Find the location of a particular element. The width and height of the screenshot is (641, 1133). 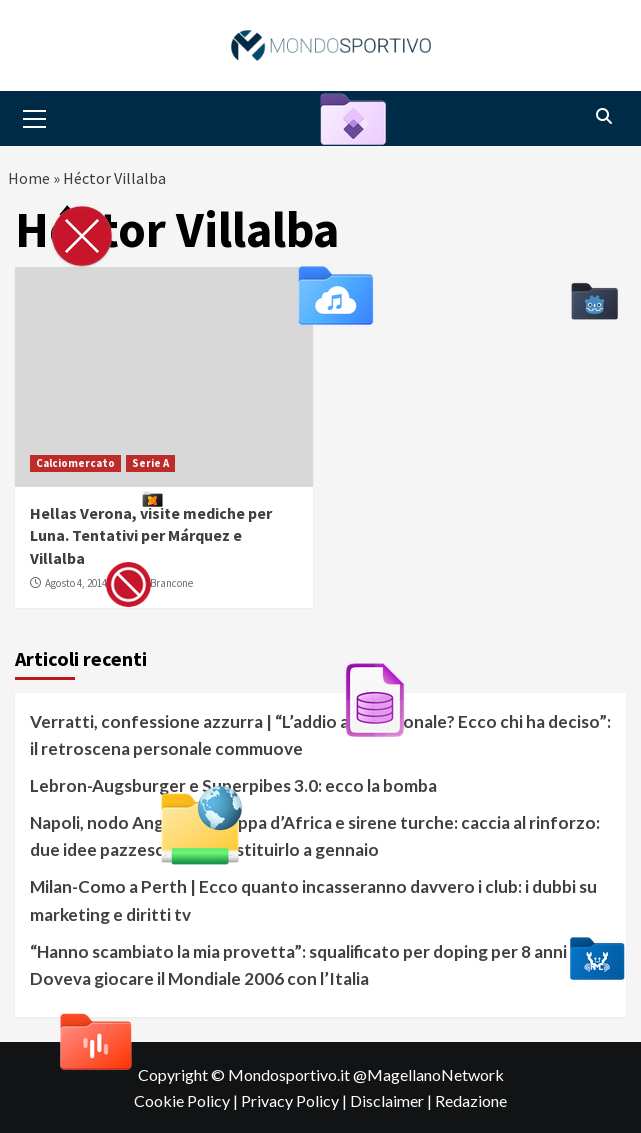

open microsoft finance documents folder is located at coordinates (353, 121).